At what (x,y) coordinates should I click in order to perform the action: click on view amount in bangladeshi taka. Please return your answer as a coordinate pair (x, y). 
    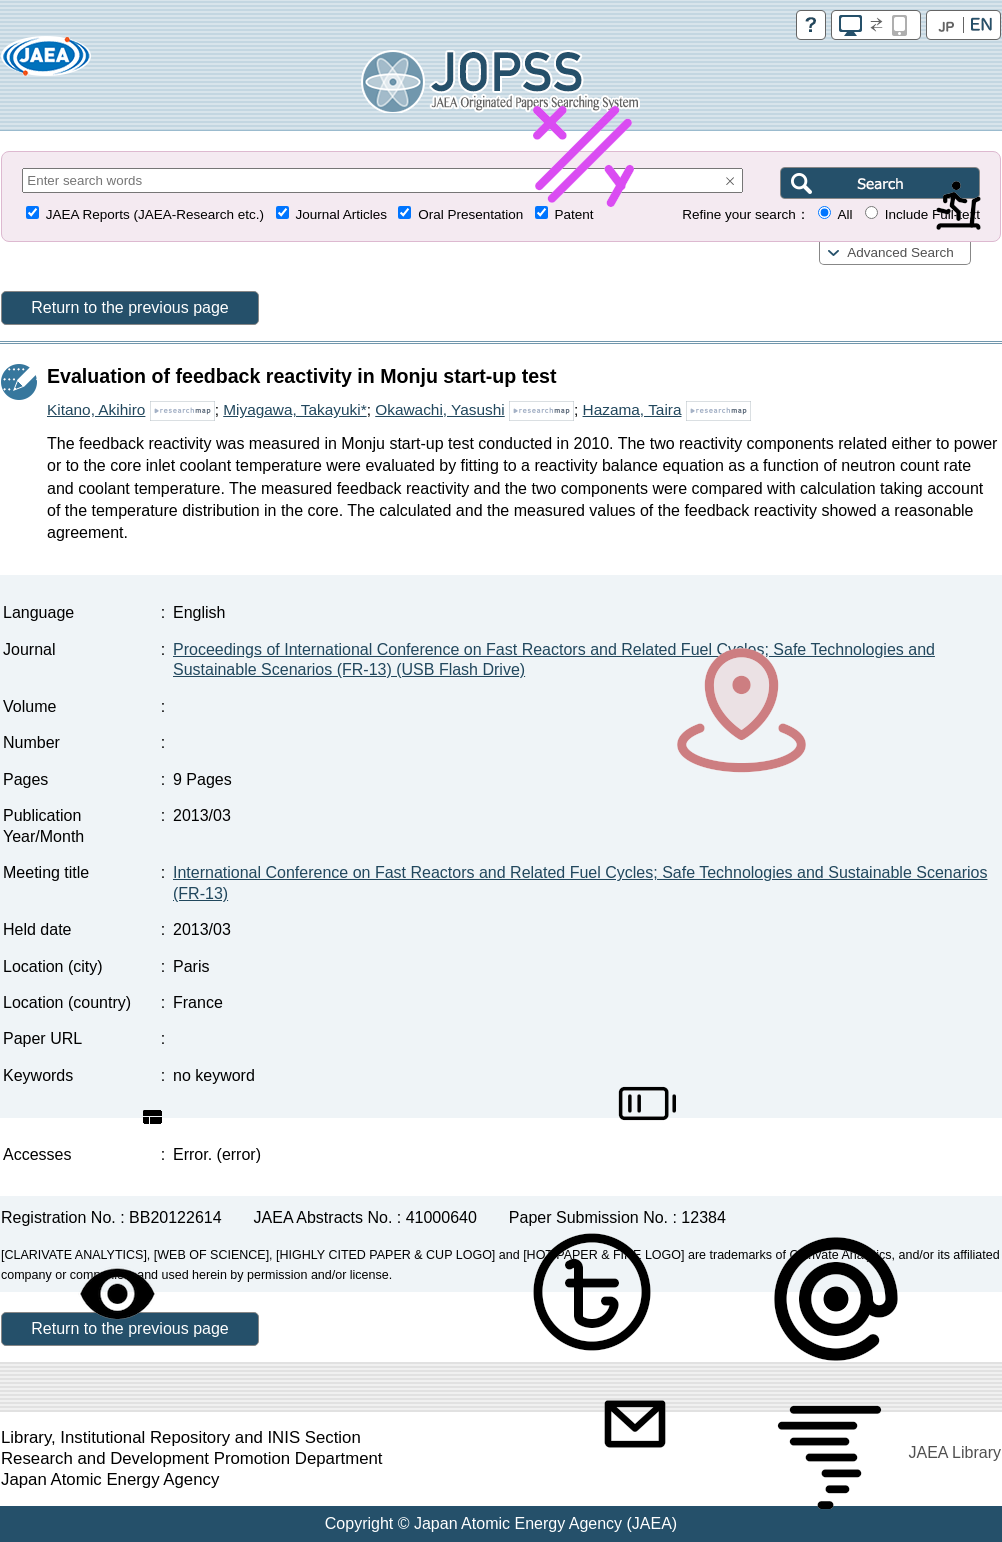
    Looking at the image, I should click on (592, 1292).